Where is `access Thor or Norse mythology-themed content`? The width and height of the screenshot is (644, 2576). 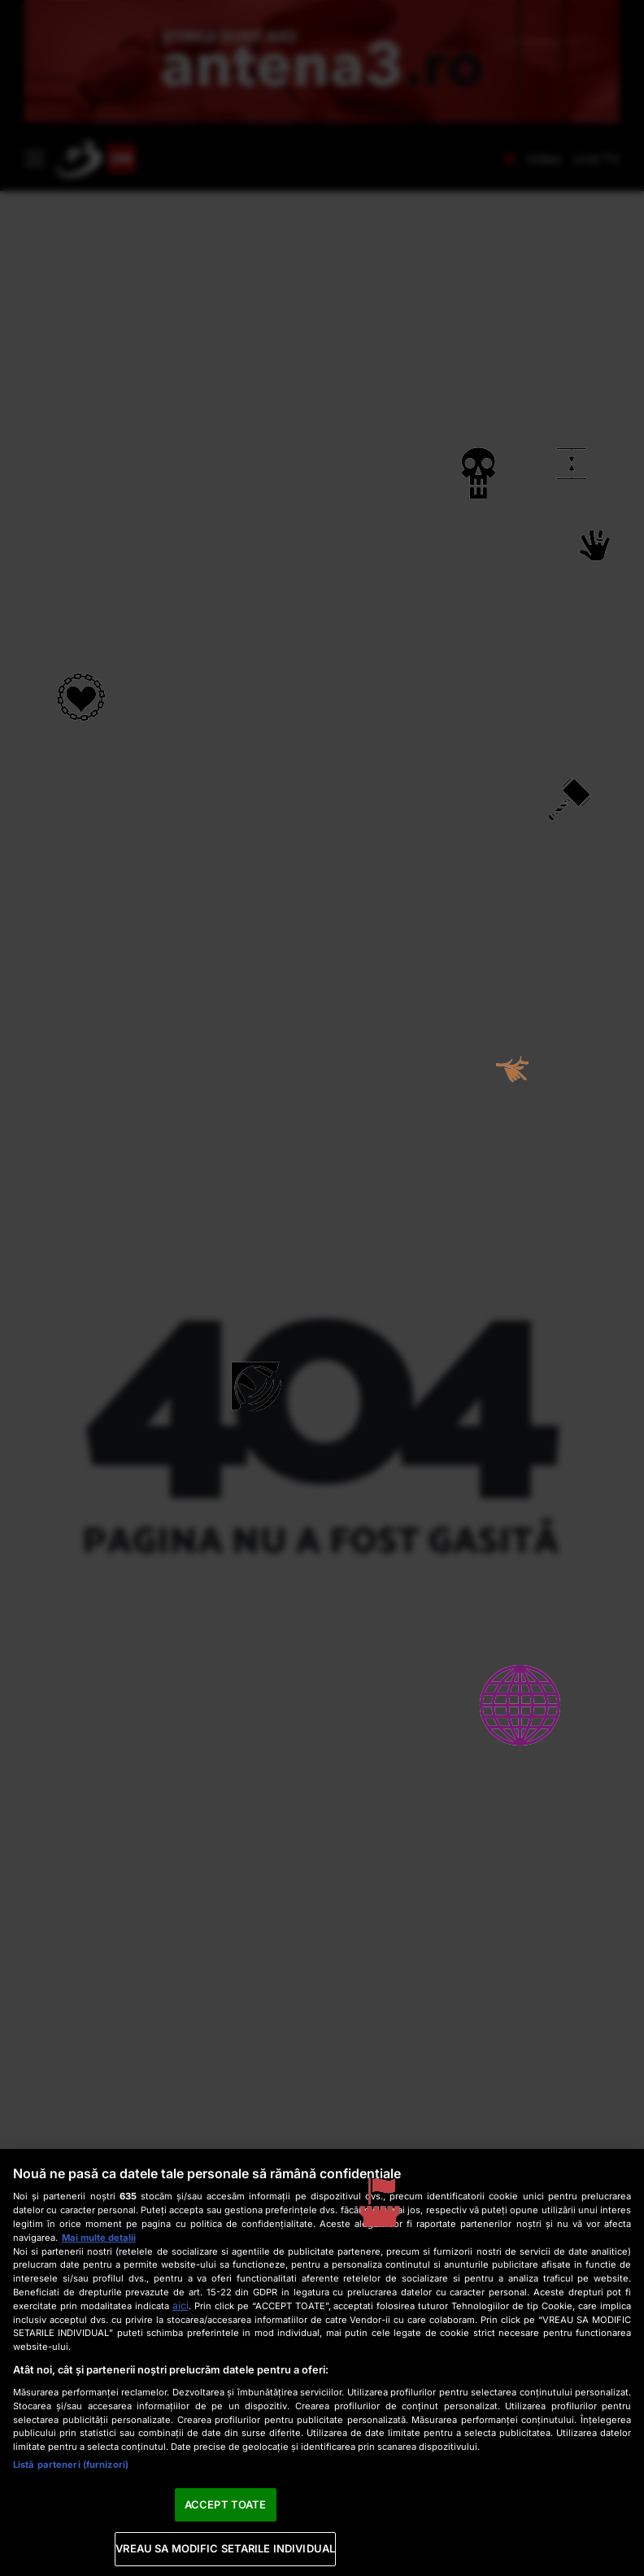
access Thor or Norse mythology-themed content is located at coordinates (569, 800).